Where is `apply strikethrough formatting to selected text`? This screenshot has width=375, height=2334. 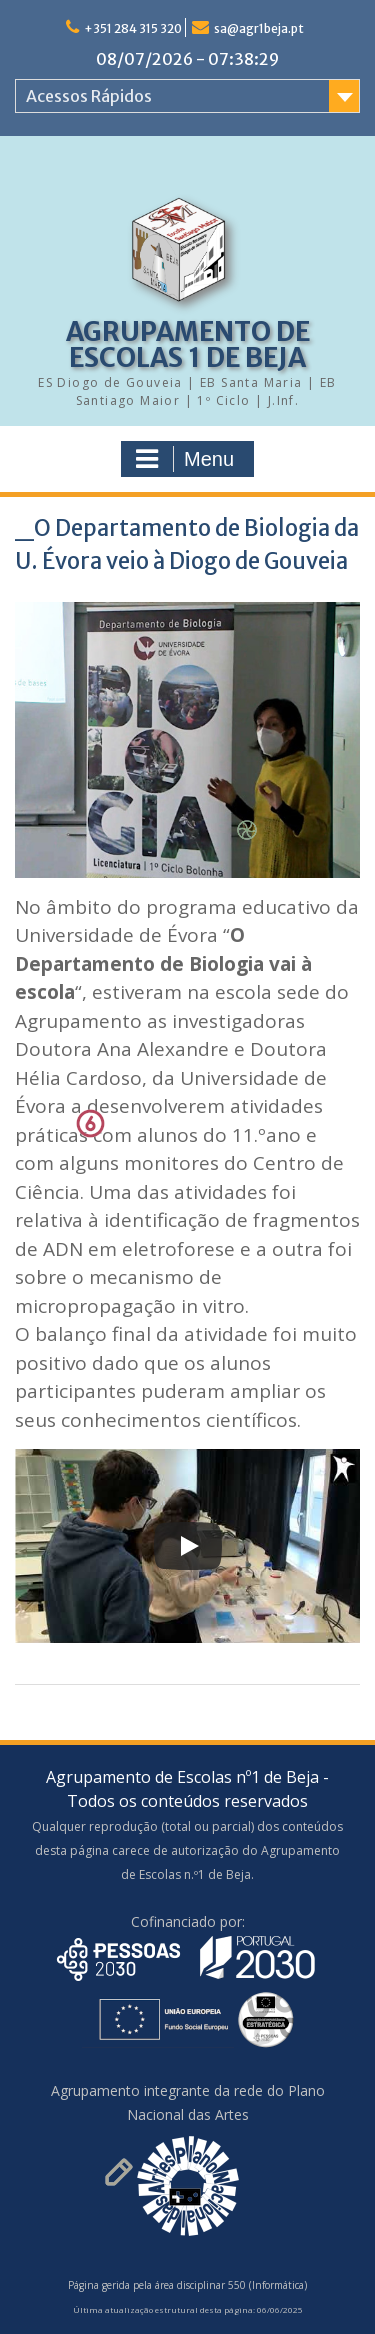
apply strikethrough formatting to selected text is located at coordinates (139, 746).